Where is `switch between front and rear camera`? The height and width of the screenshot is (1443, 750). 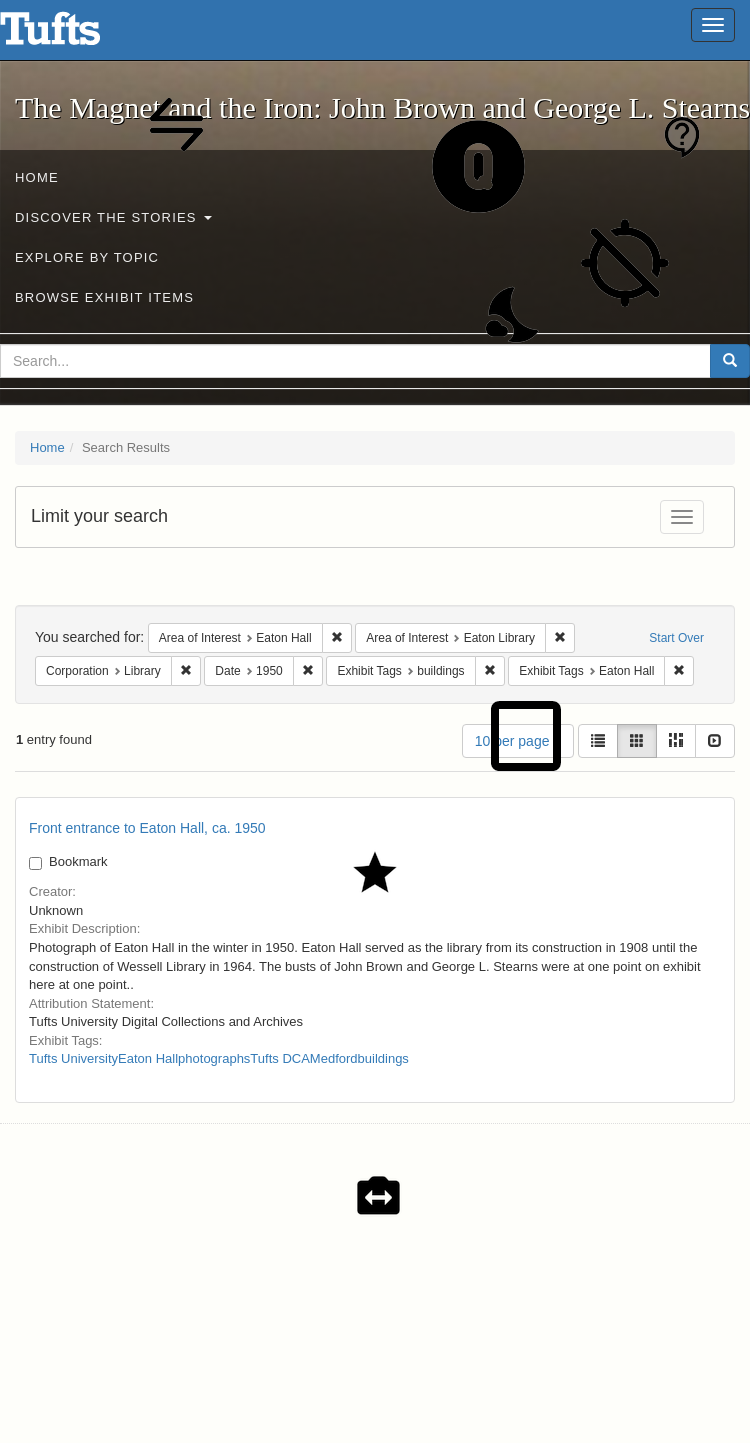
switch between front and rear camera is located at coordinates (378, 1197).